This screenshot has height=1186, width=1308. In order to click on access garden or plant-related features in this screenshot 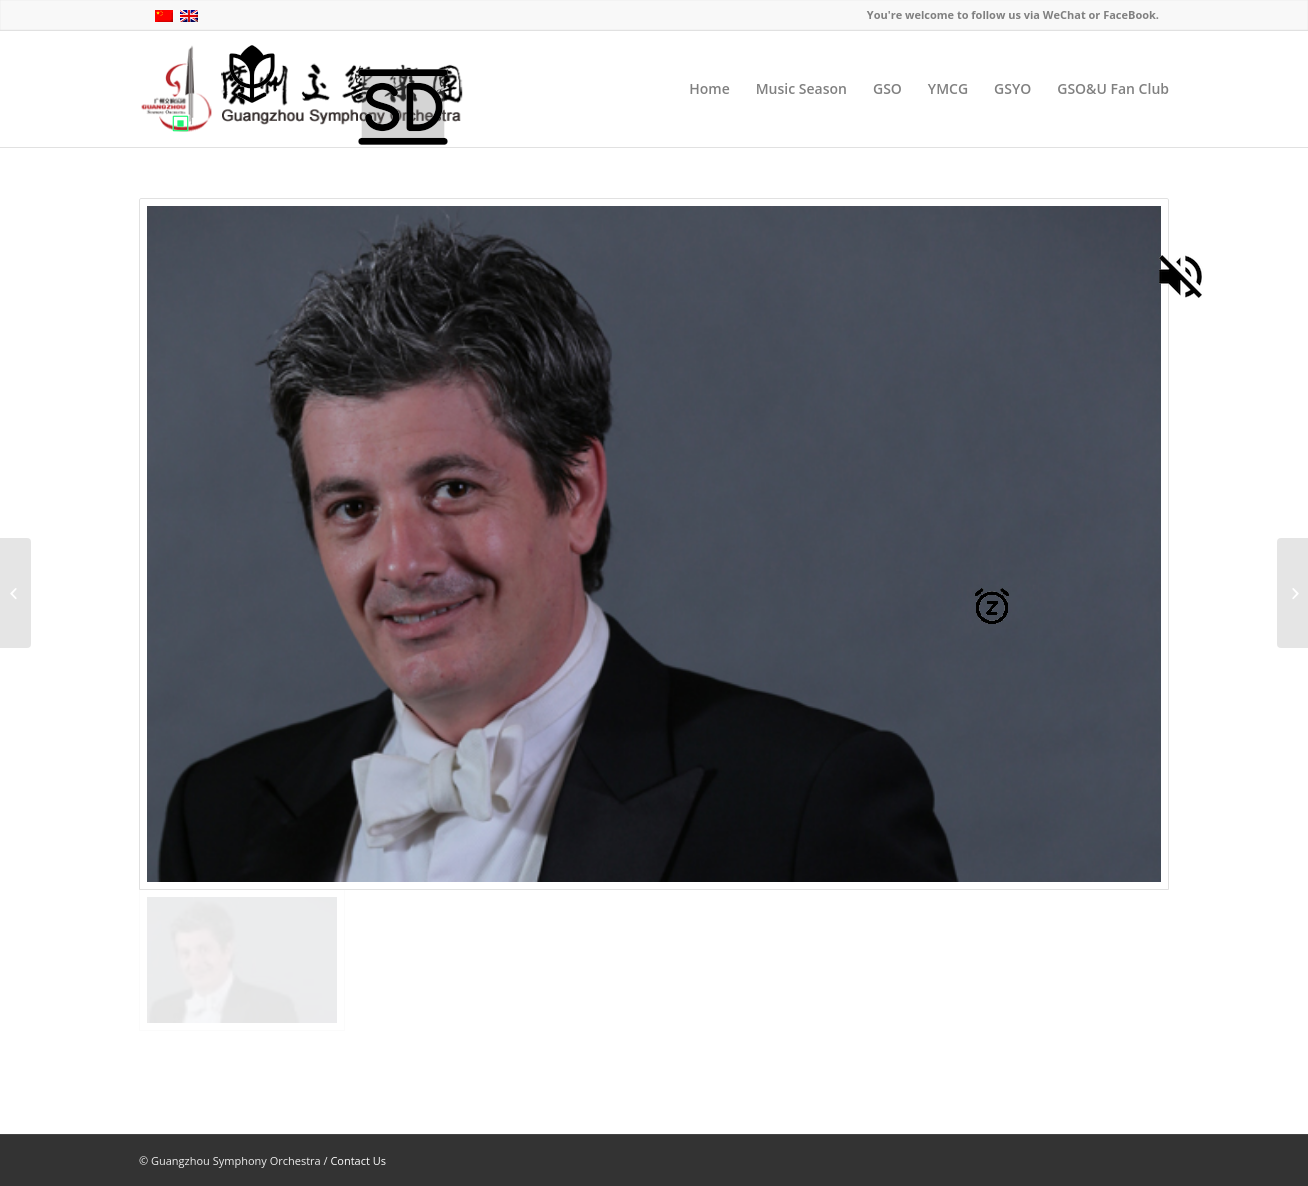, I will do `click(252, 74)`.